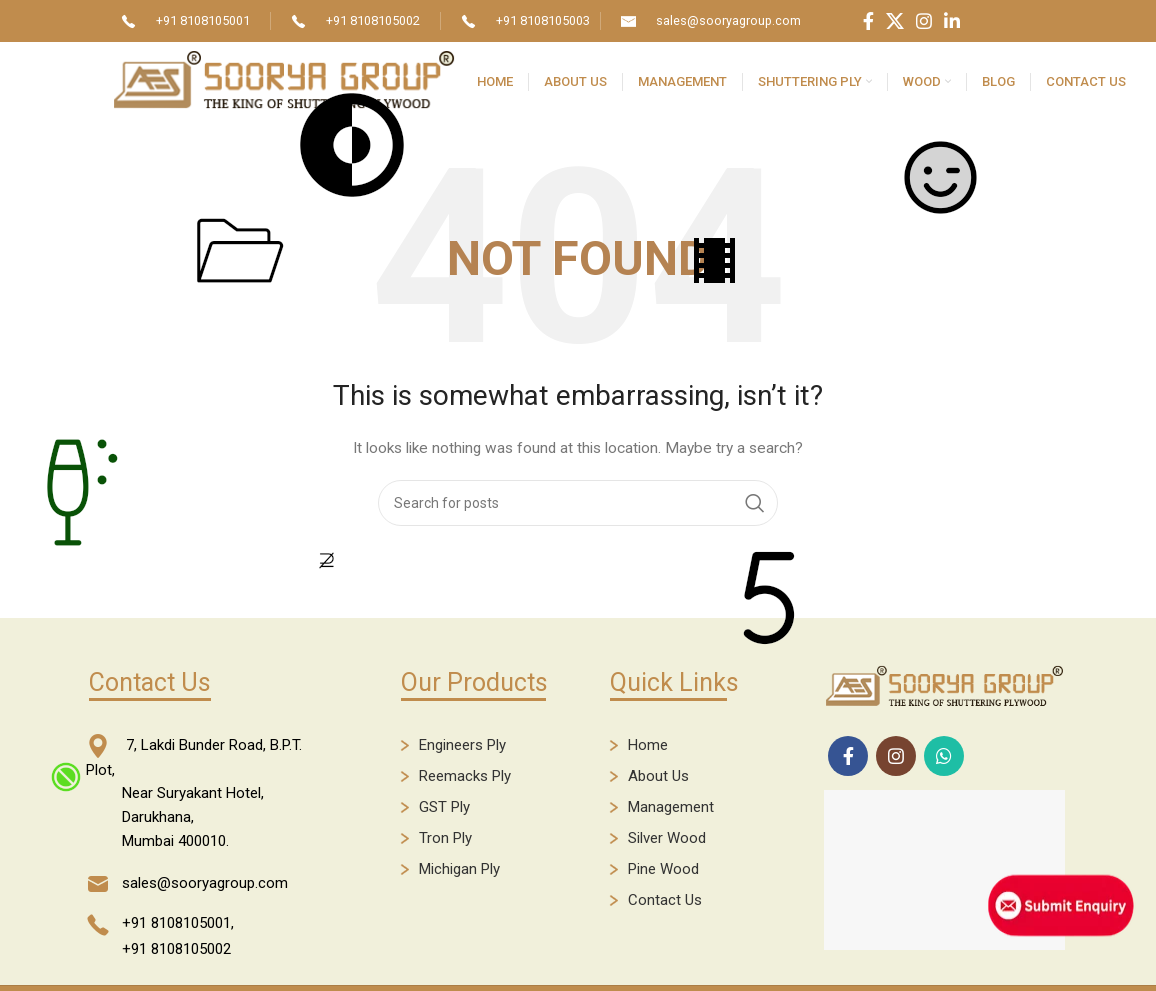 The height and width of the screenshot is (991, 1156). Describe the element at coordinates (71, 492) in the screenshot. I see `celebrate an achievement or milestone` at that location.